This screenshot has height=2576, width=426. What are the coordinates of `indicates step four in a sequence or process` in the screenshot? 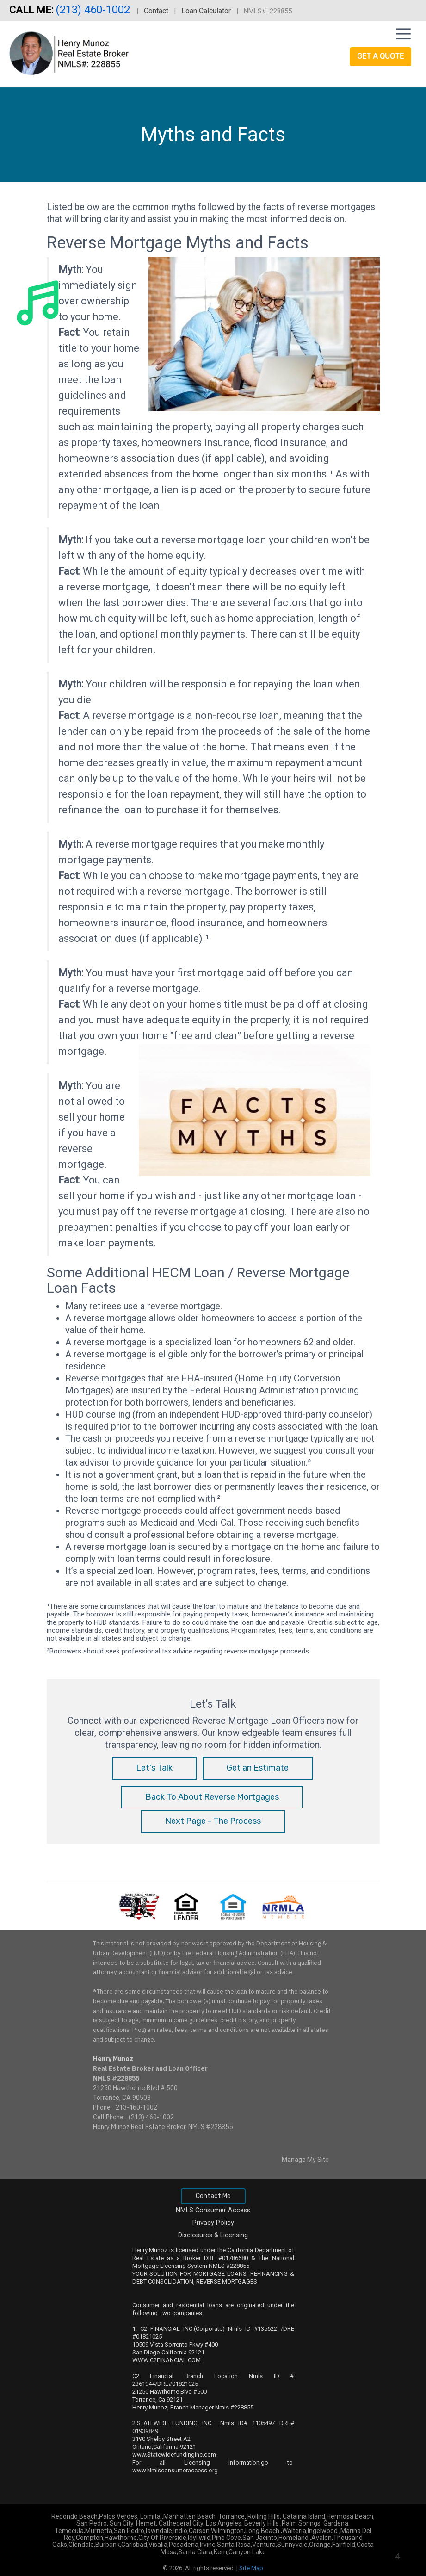 It's located at (397, 2556).